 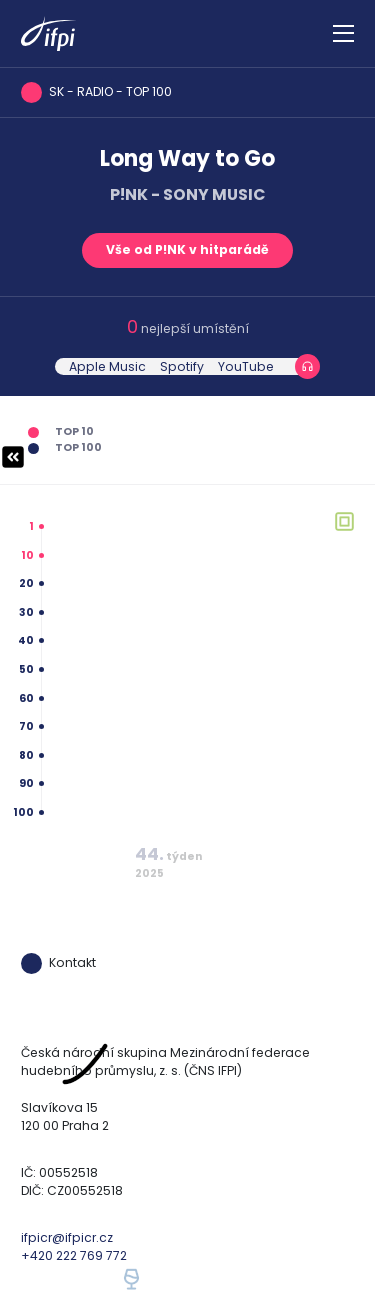 I want to click on go back multiple steps, so click(x=13, y=457).